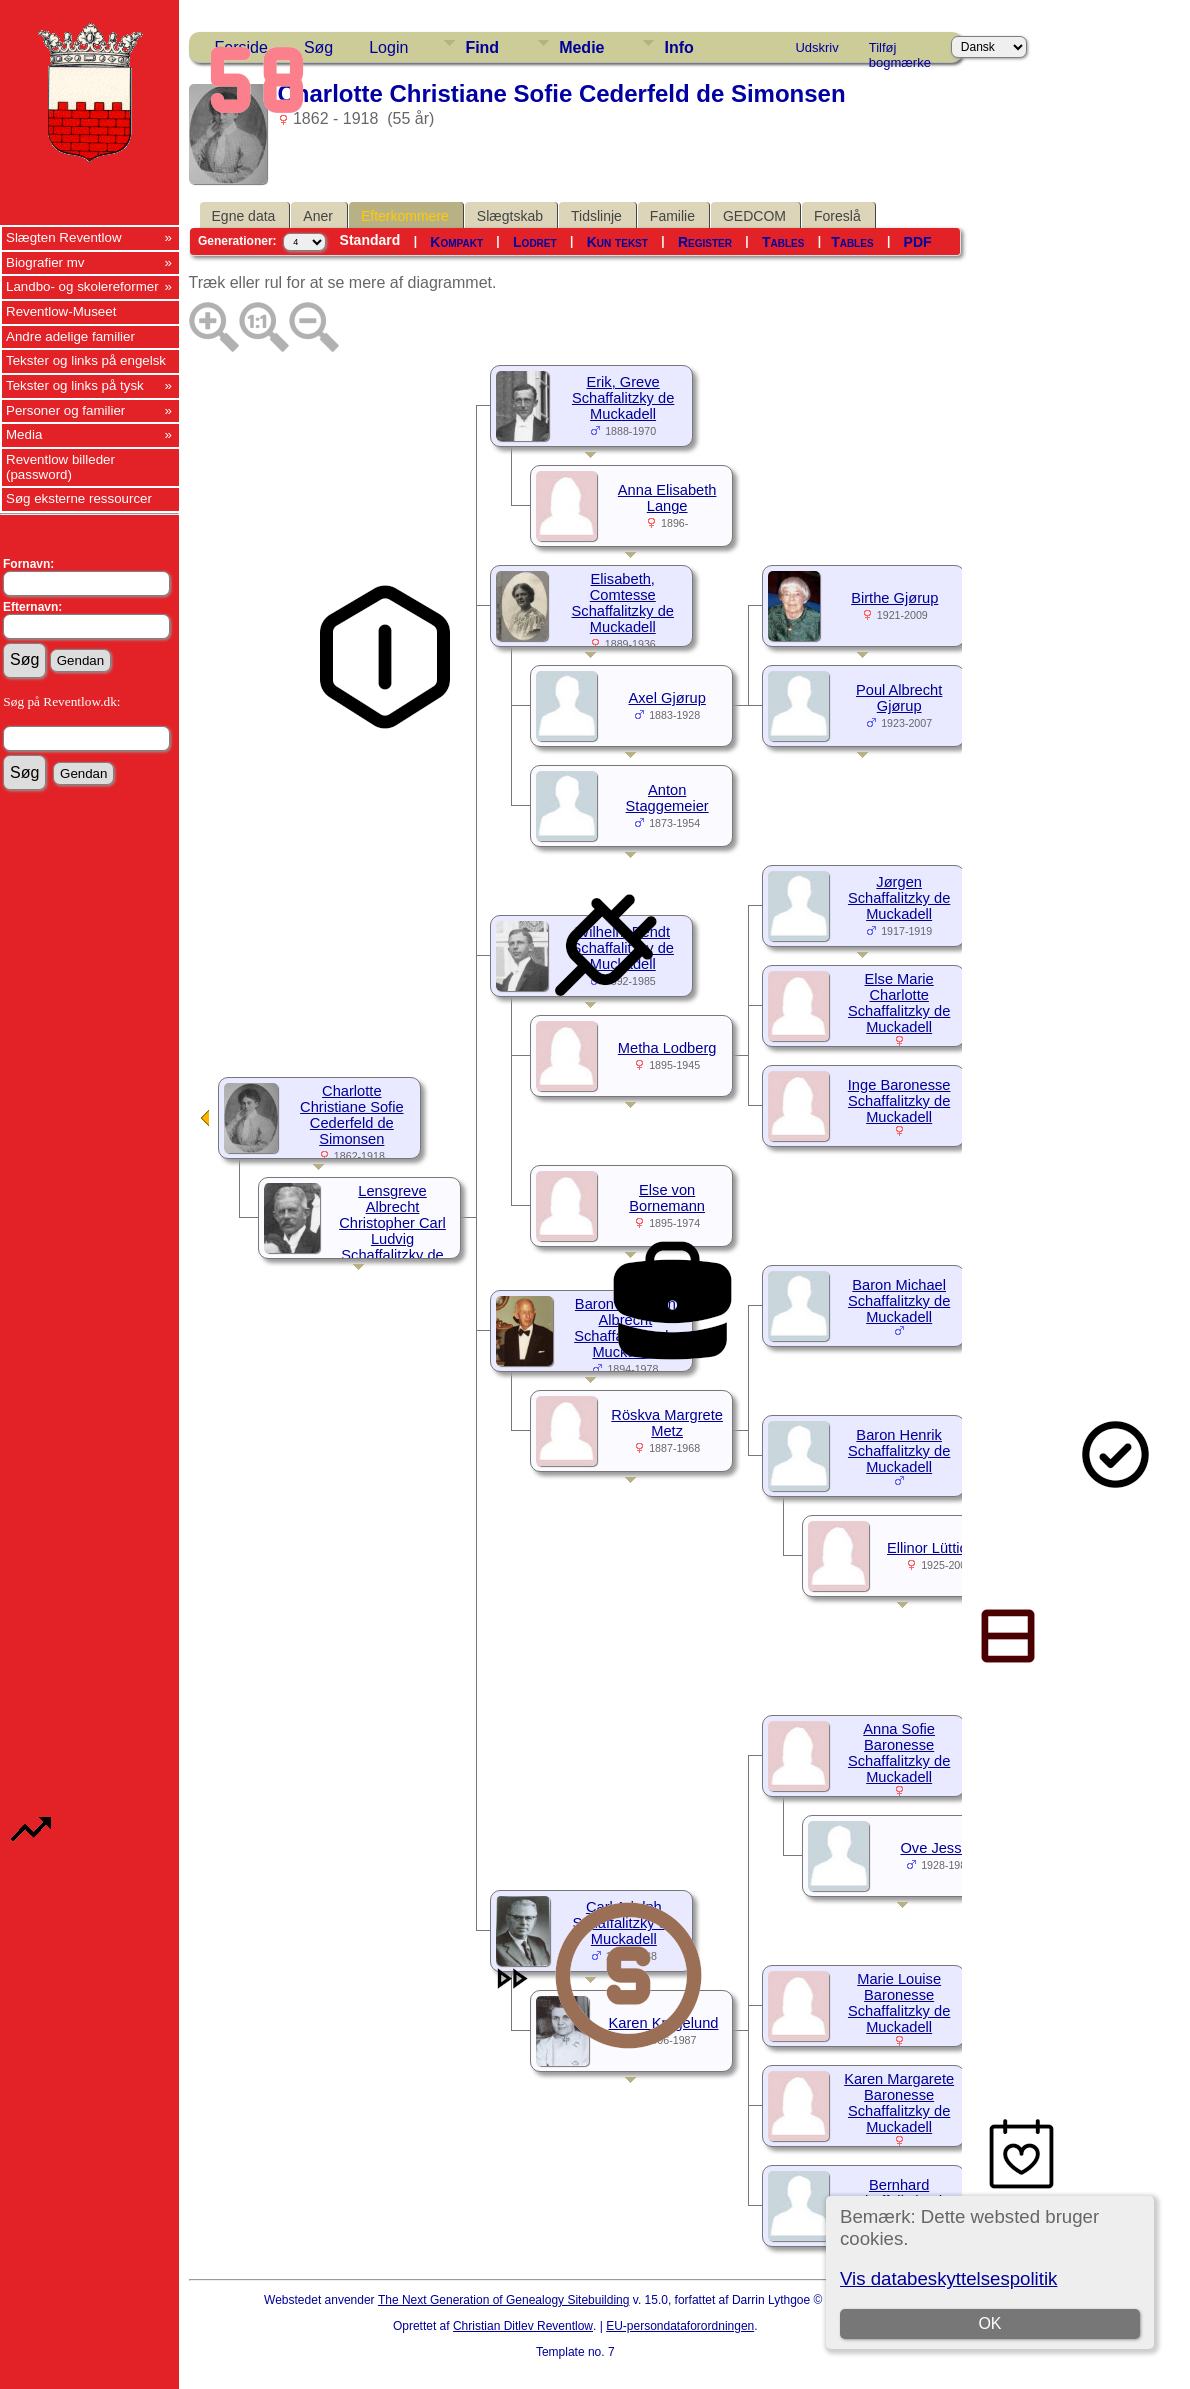 This screenshot has height=2389, width=1190. Describe the element at coordinates (628, 1975) in the screenshot. I see `indicates south direction on a map` at that location.